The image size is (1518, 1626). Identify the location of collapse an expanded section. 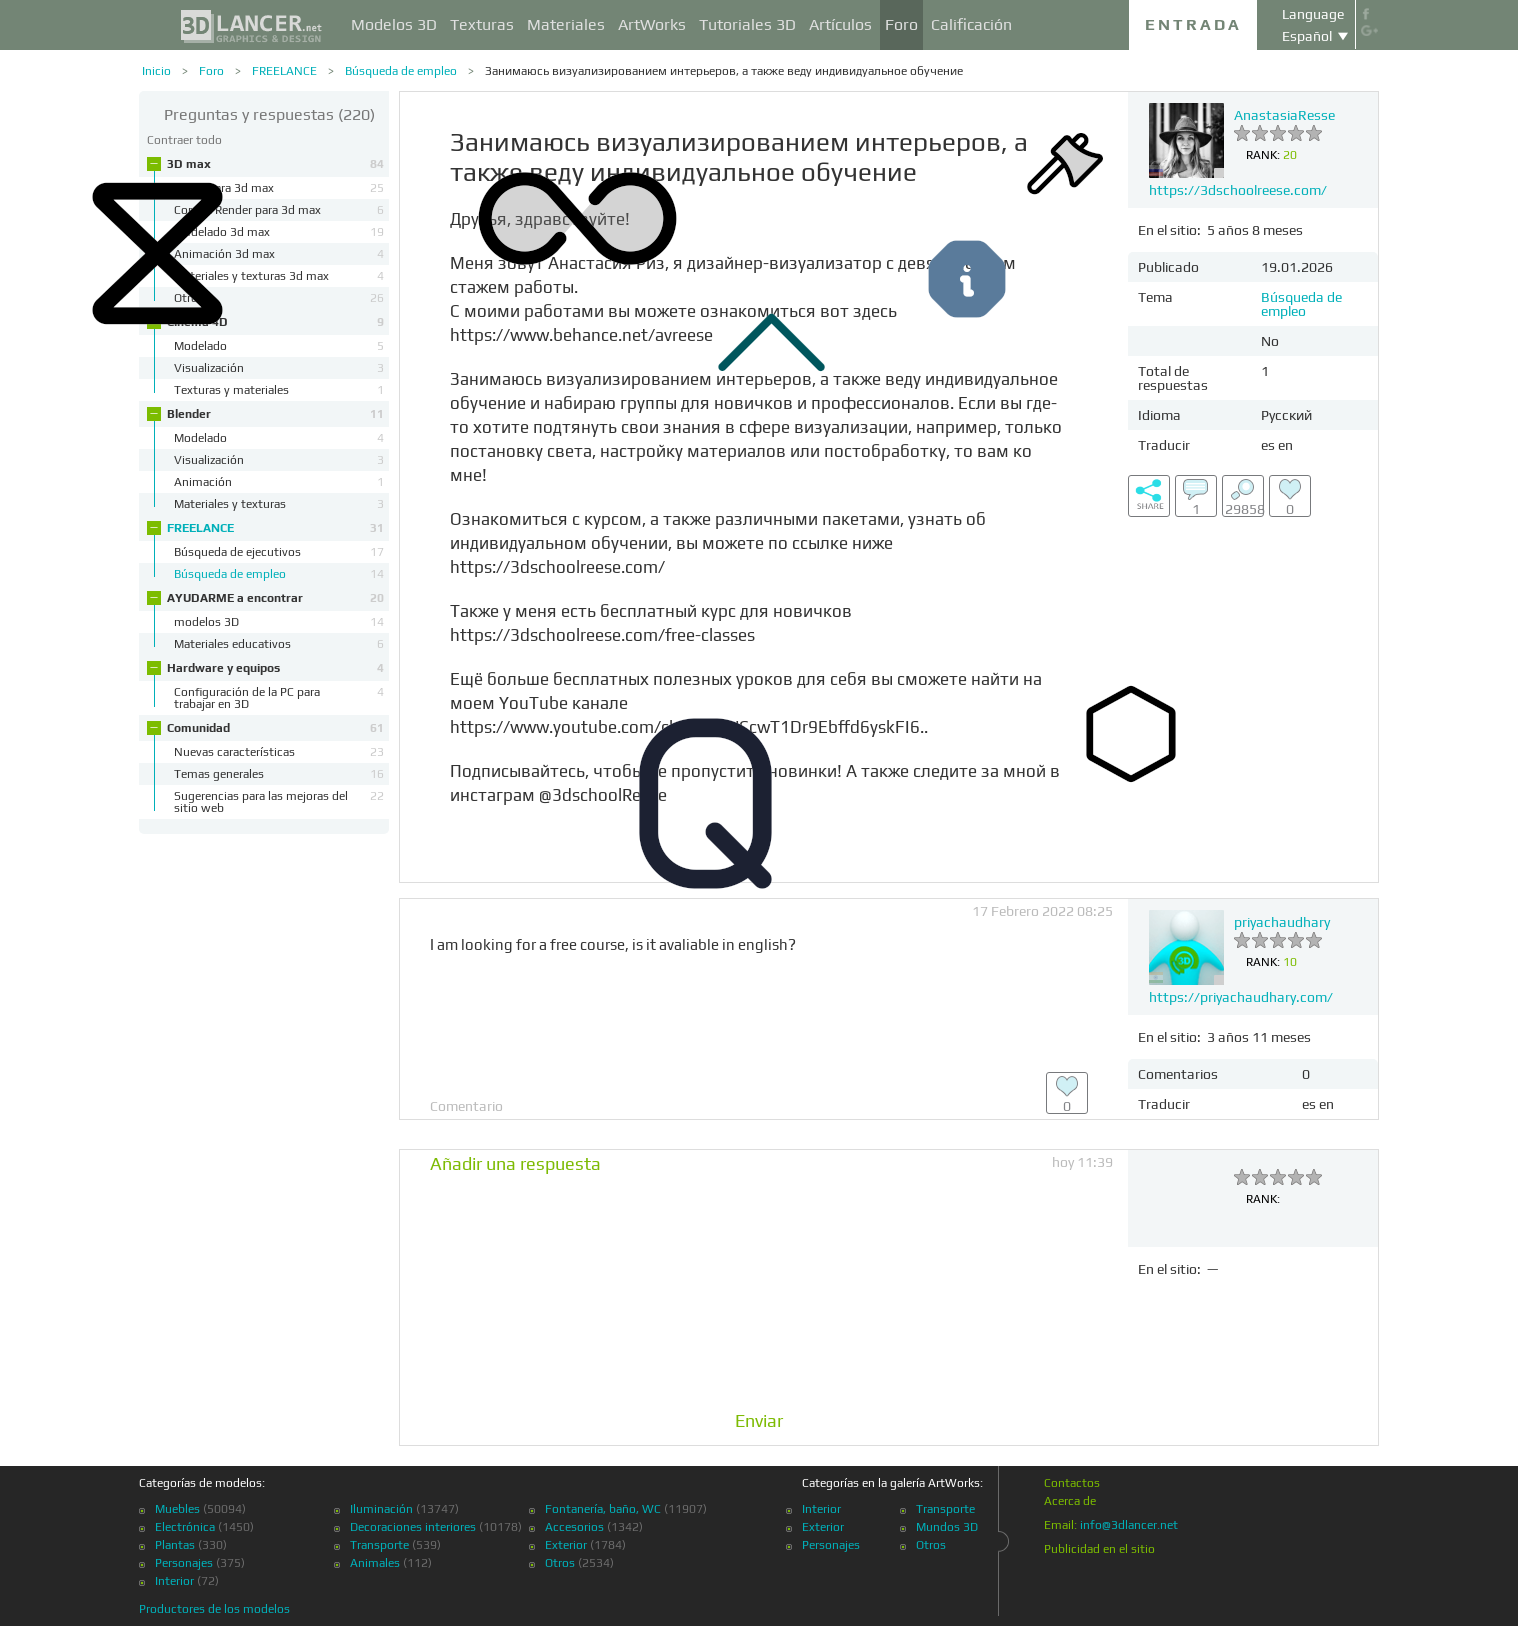
(771, 372).